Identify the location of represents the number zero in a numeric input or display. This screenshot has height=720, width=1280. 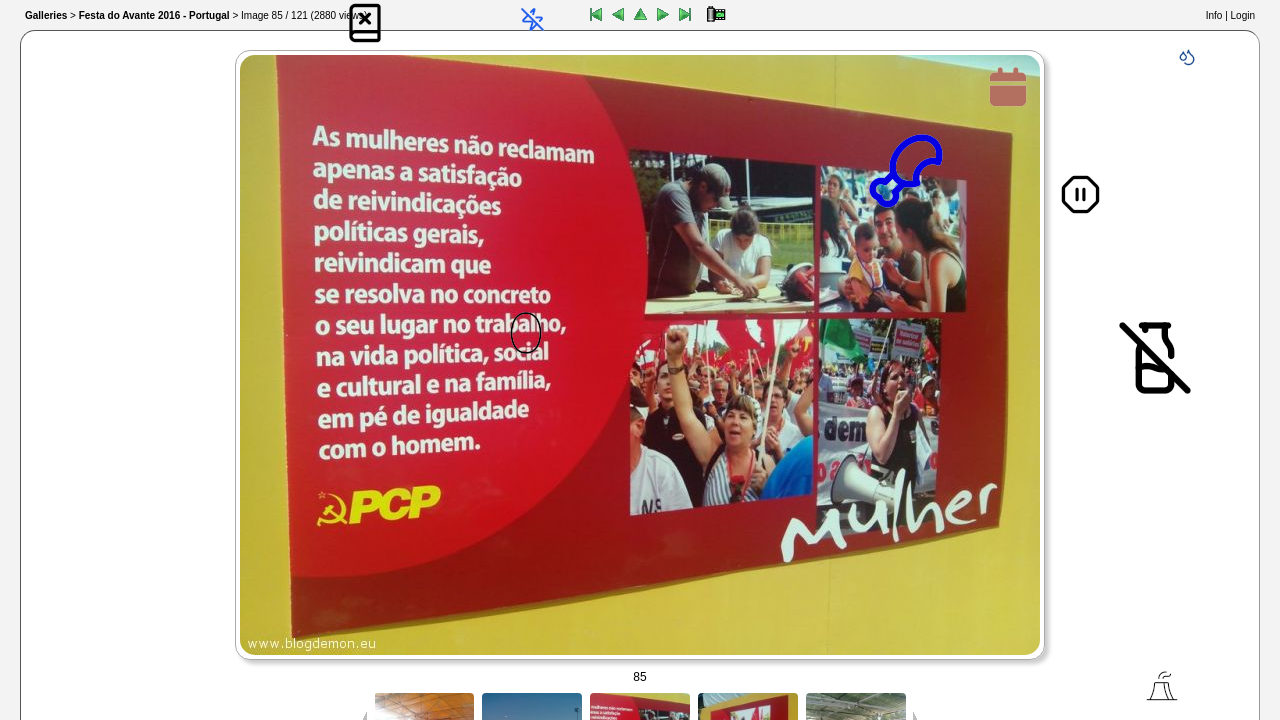
(526, 333).